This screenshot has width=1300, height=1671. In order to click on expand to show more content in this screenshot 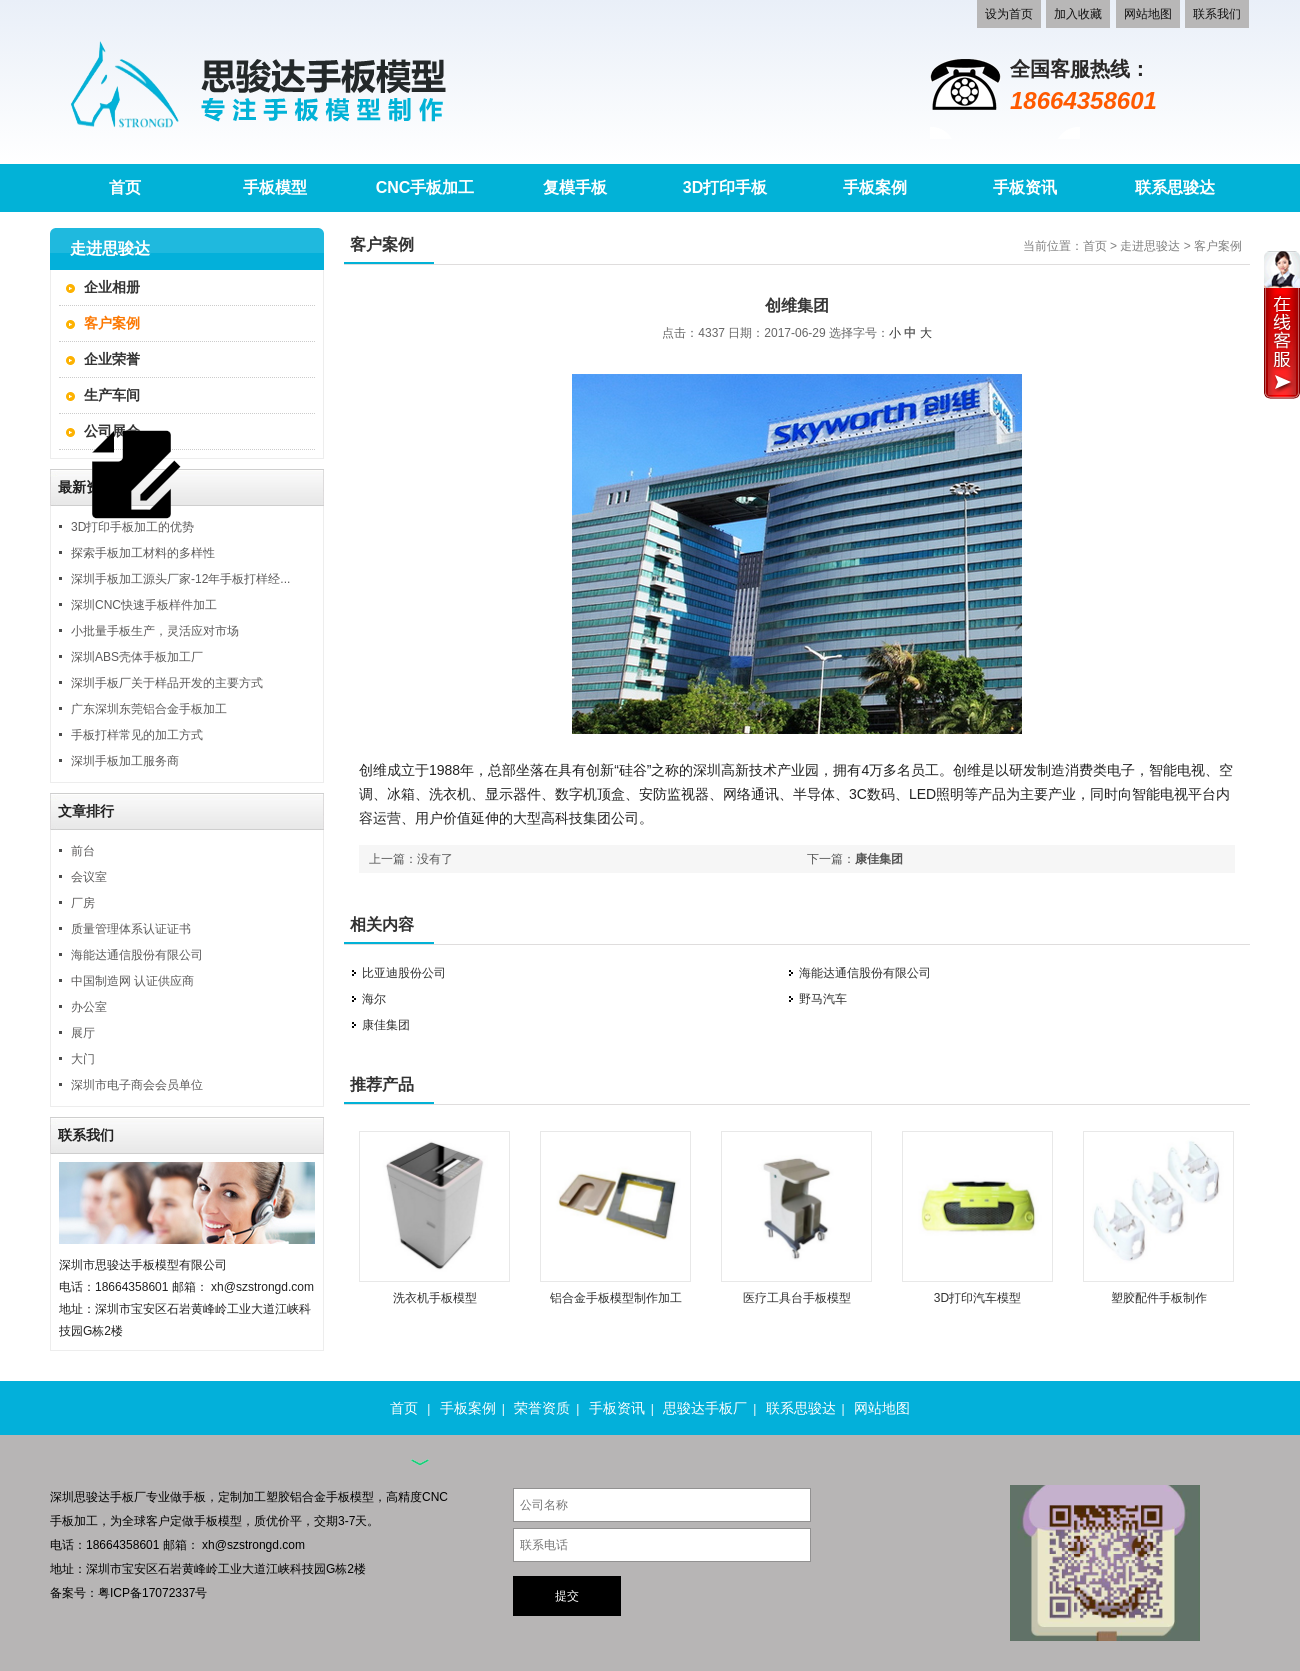, I will do `click(420, 1462)`.